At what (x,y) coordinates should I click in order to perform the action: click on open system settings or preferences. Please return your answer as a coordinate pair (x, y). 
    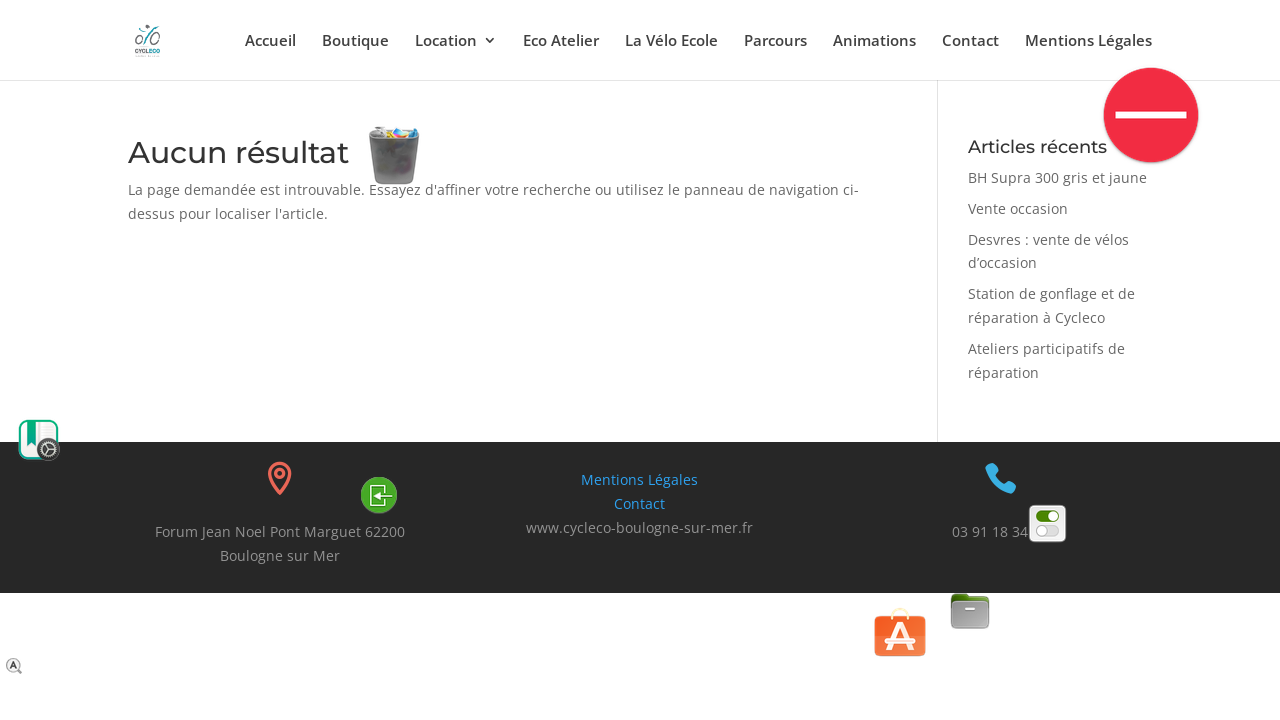
    Looking at the image, I should click on (1047, 523).